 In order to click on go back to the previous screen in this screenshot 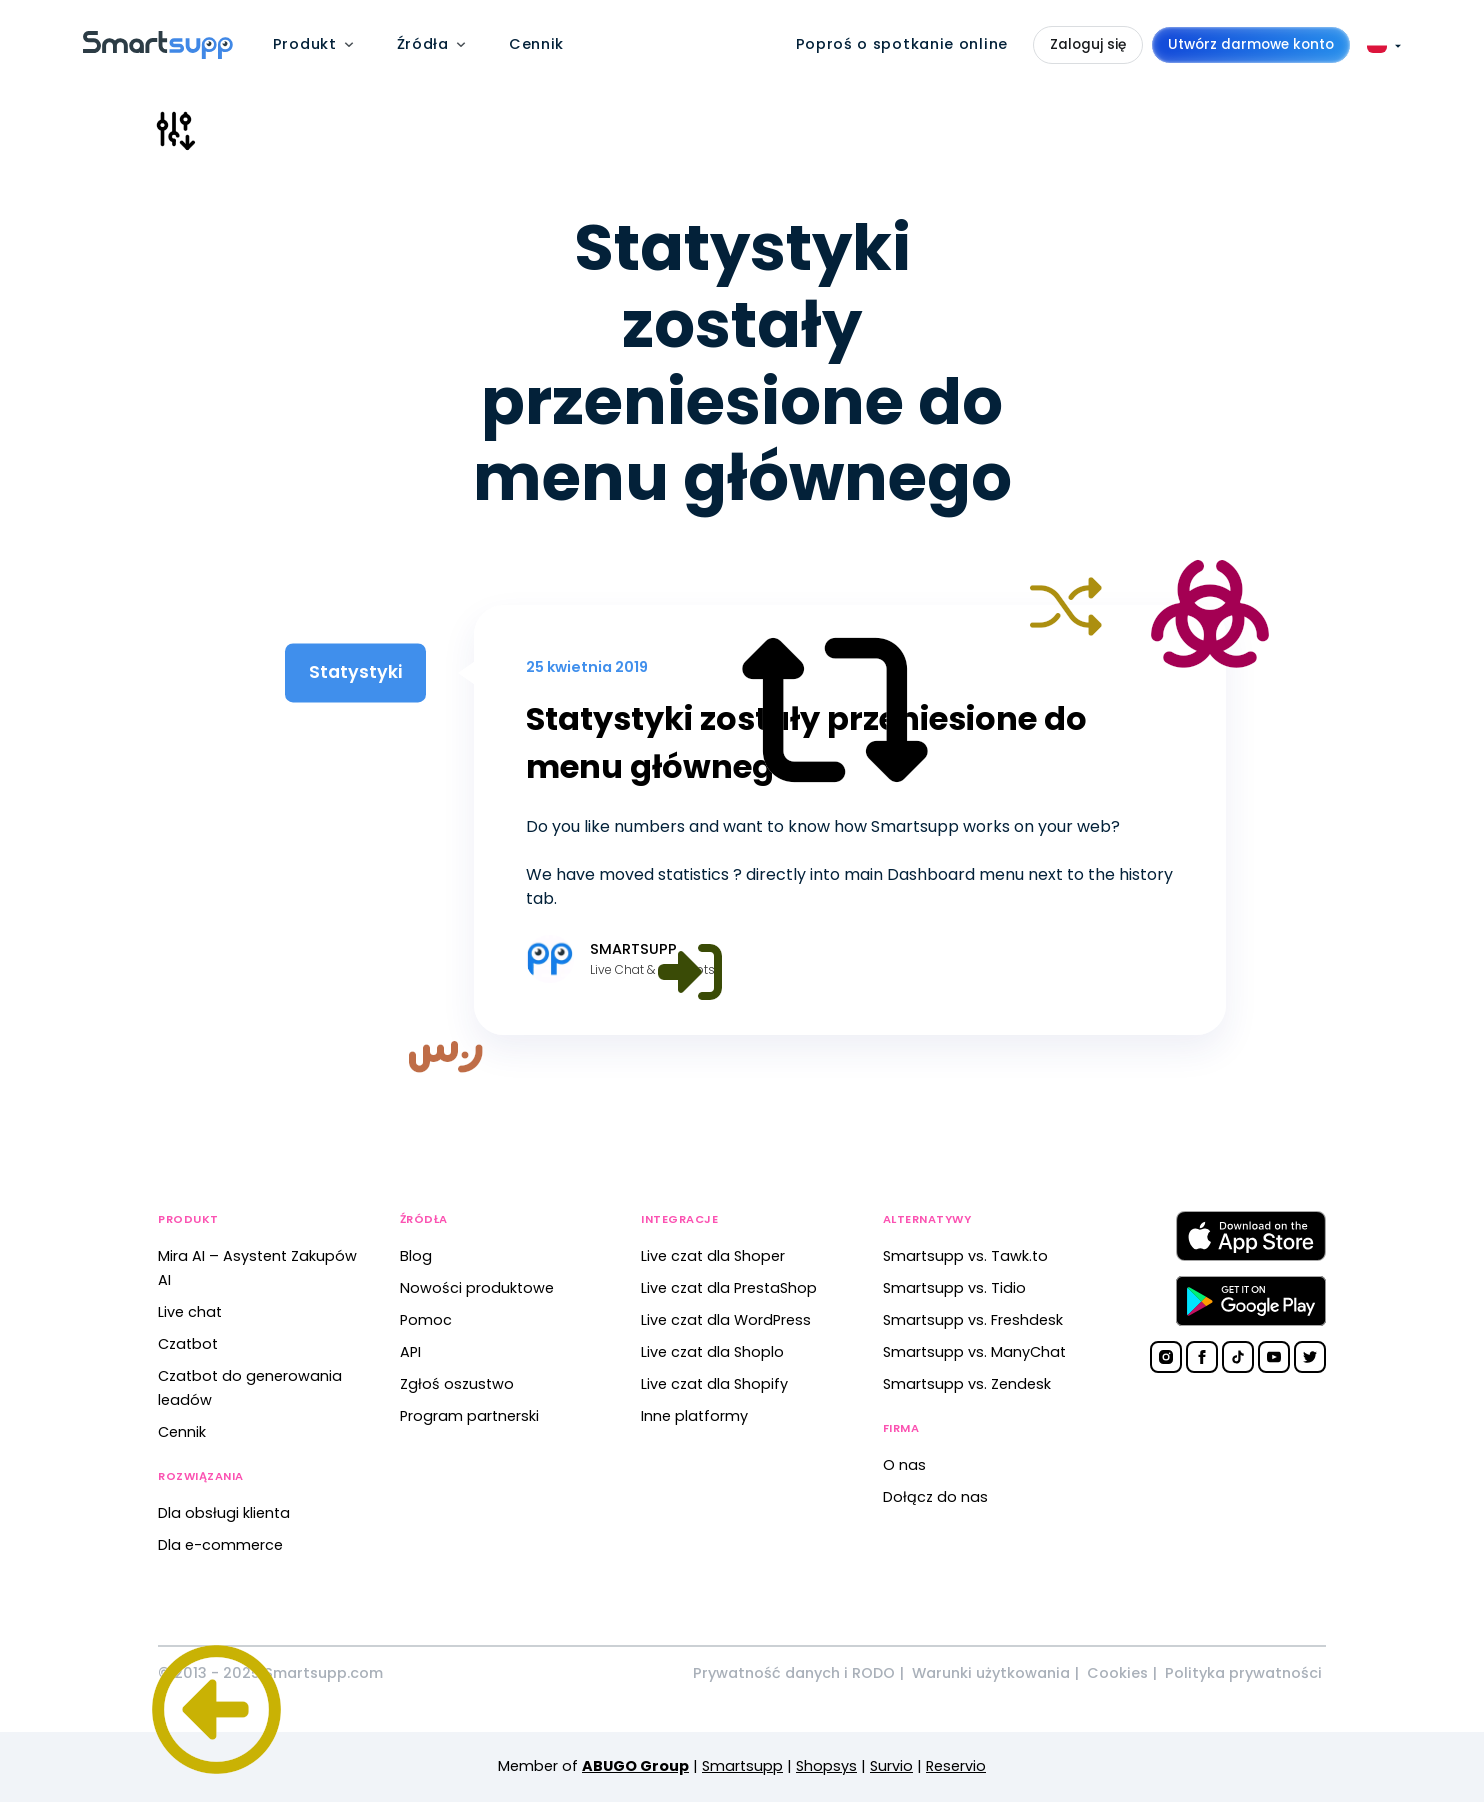, I will do `click(216, 1709)`.